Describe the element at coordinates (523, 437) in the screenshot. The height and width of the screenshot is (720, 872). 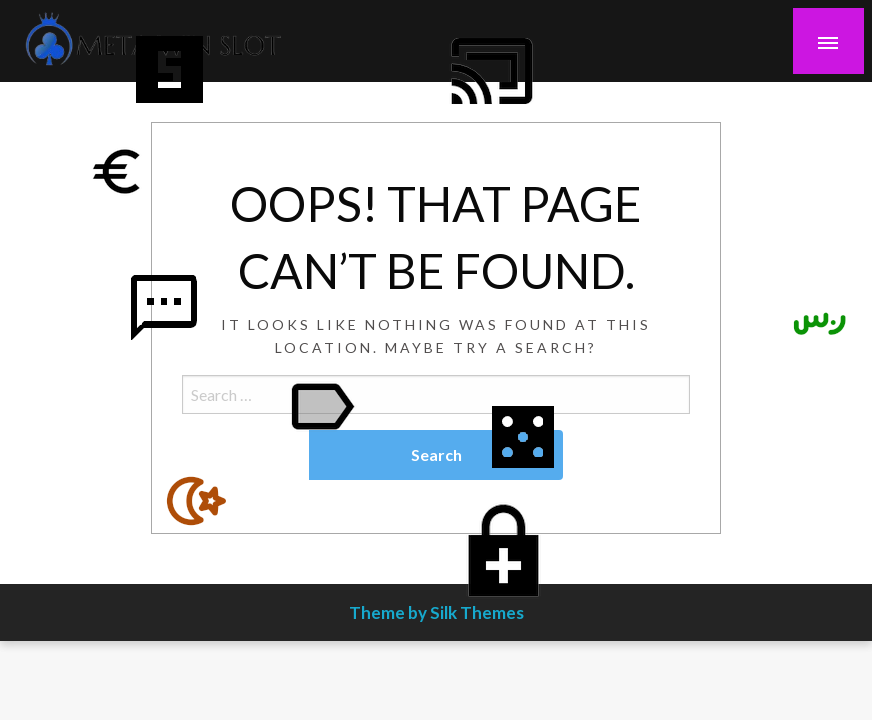
I see `access casino or gambling games` at that location.